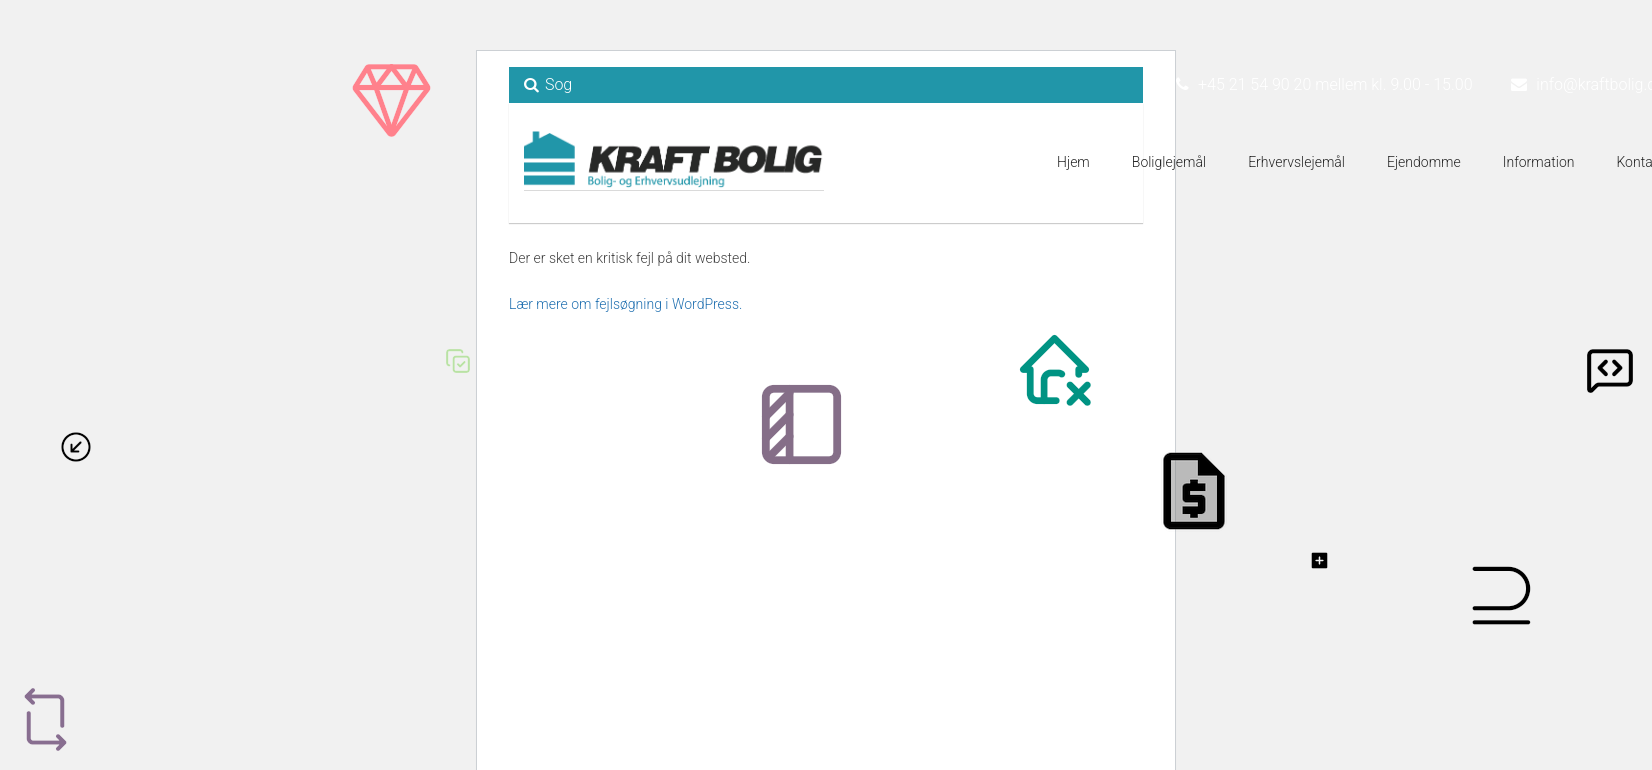 The height and width of the screenshot is (770, 1652). I want to click on add a new item, so click(1319, 560).